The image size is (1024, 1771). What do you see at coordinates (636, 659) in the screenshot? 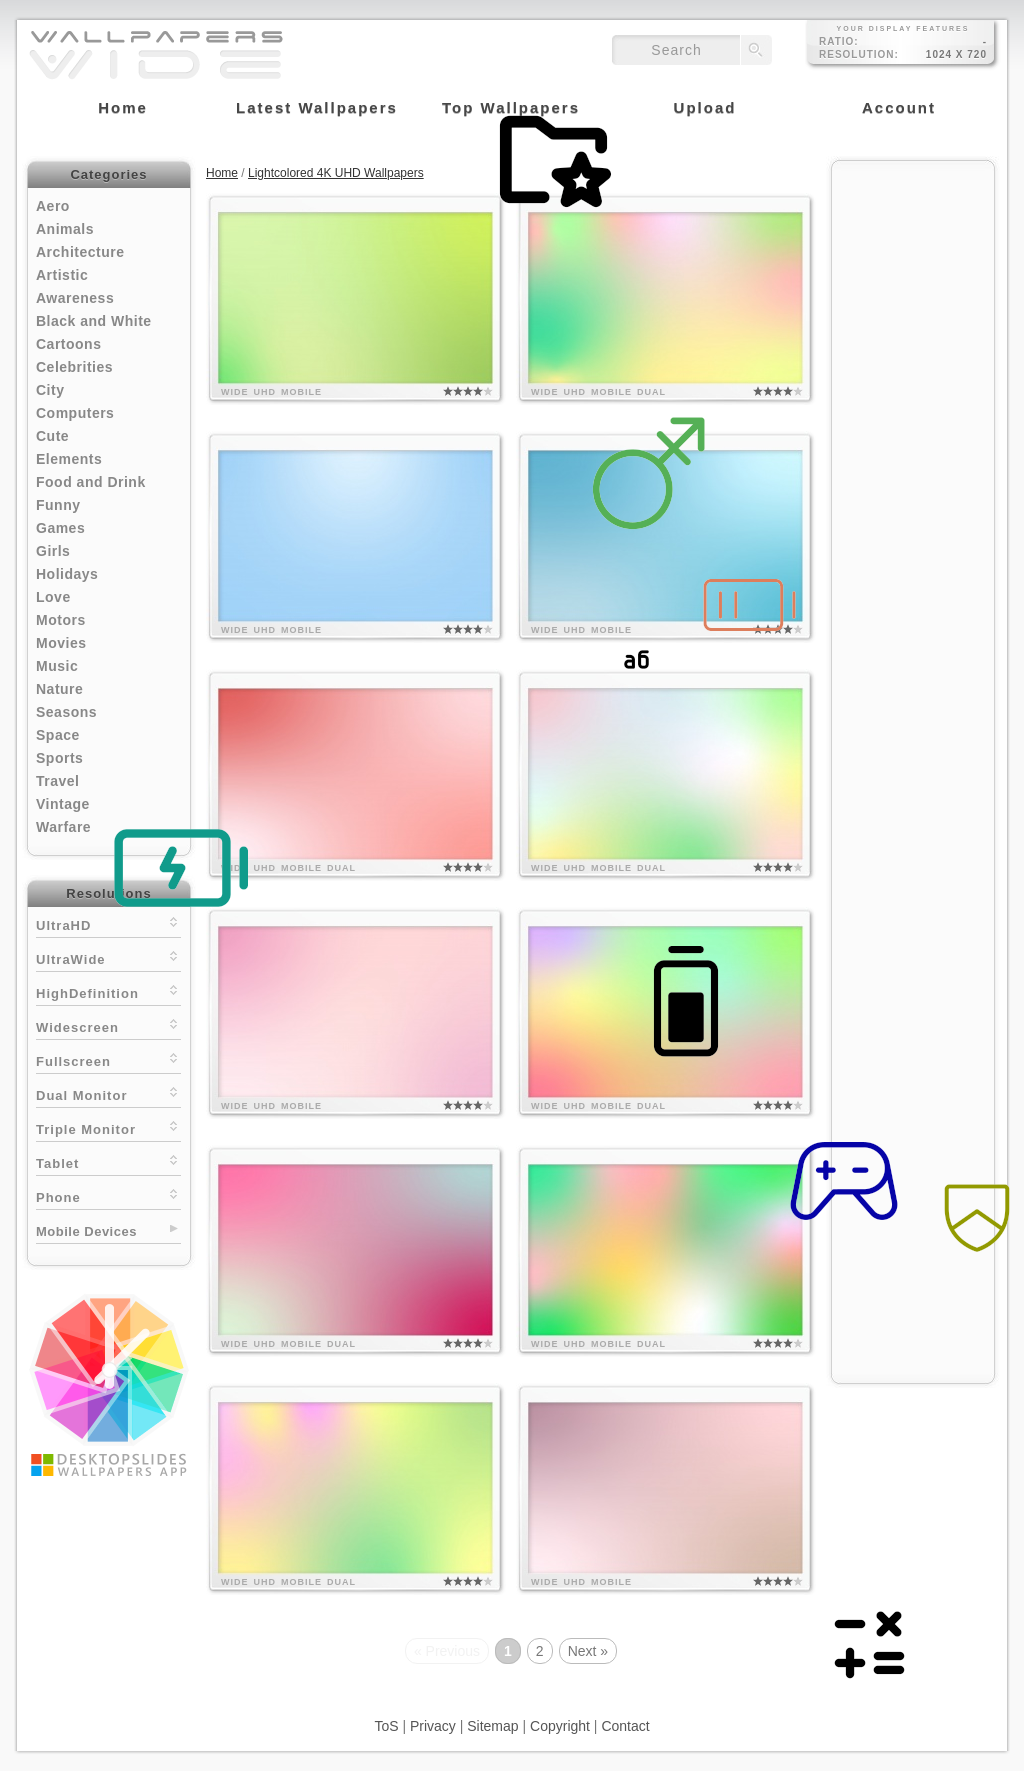
I see `switch to cyrillic keyboard layout` at bounding box center [636, 659].